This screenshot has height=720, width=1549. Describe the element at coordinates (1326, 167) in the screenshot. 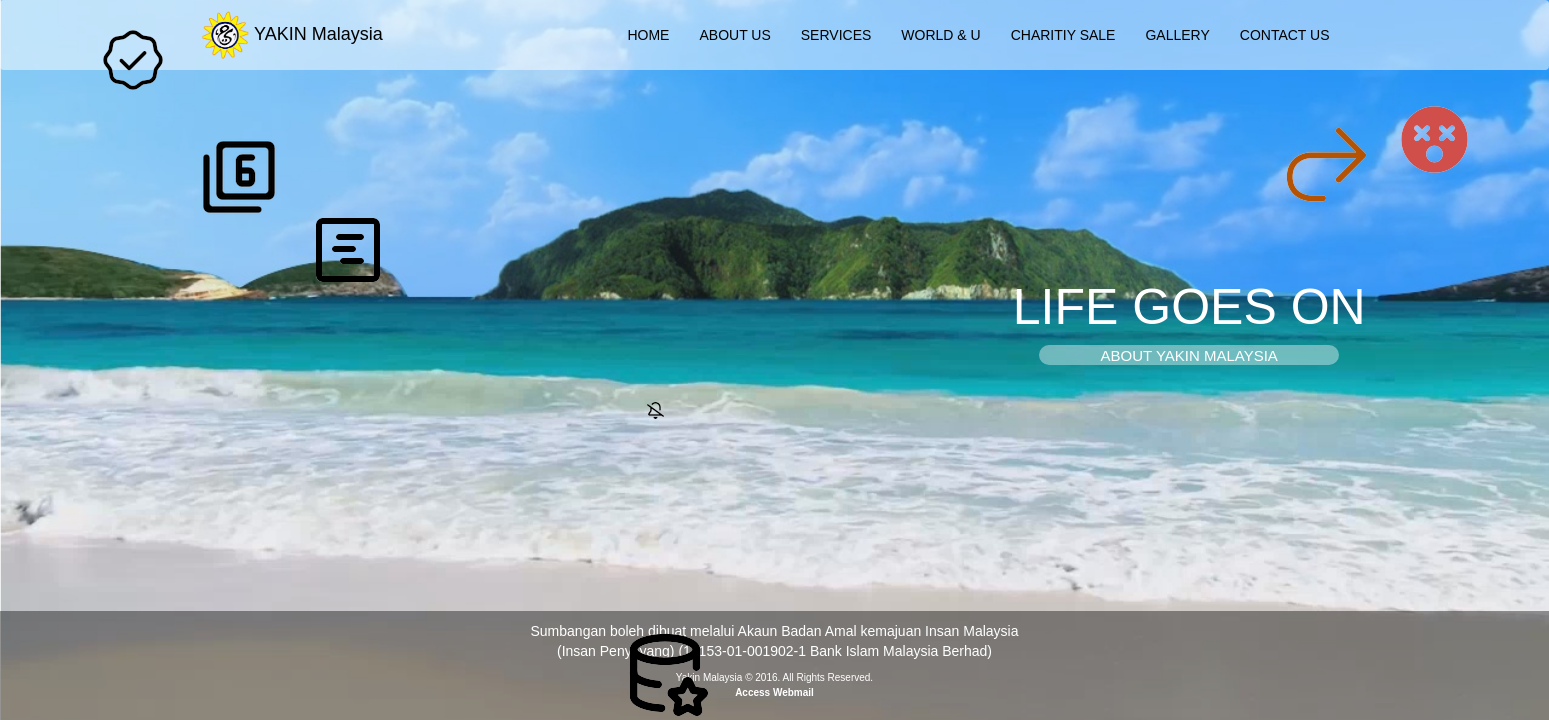

I see `redo the last undone action` at that location.